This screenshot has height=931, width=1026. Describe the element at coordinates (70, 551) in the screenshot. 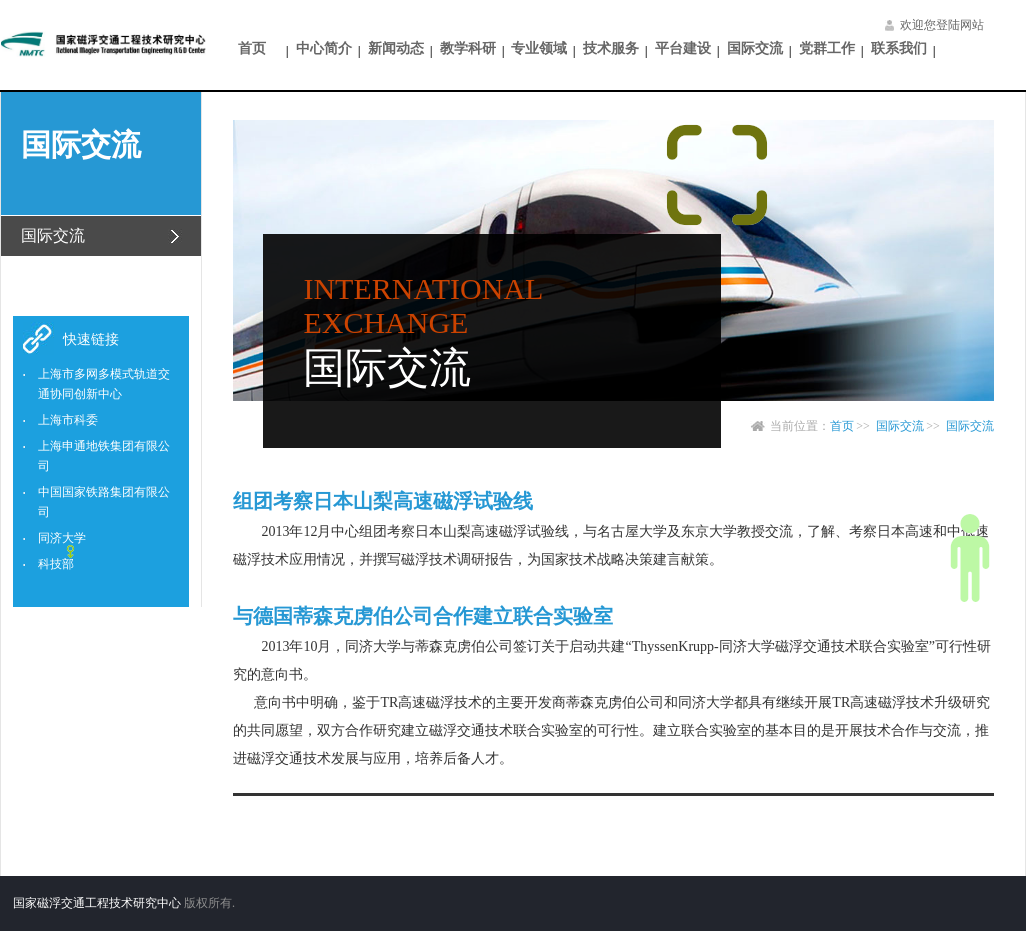

I see `swipe down gesture indicator` at that location.